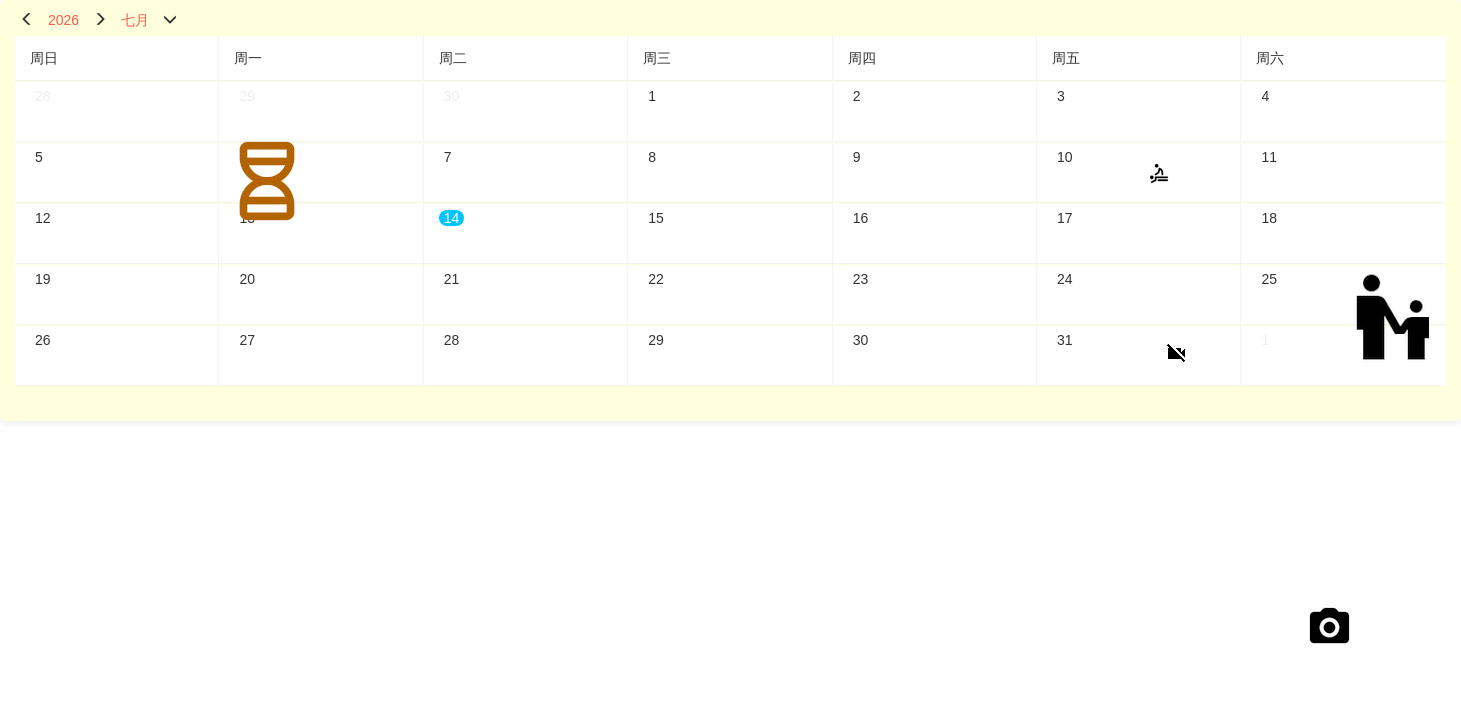 The height and width of the screenshot is (720, 1461). What do you see at coordinates (1329, 627) in the screenshot?
I see `take a photo` at bounding box center [1329, 627].